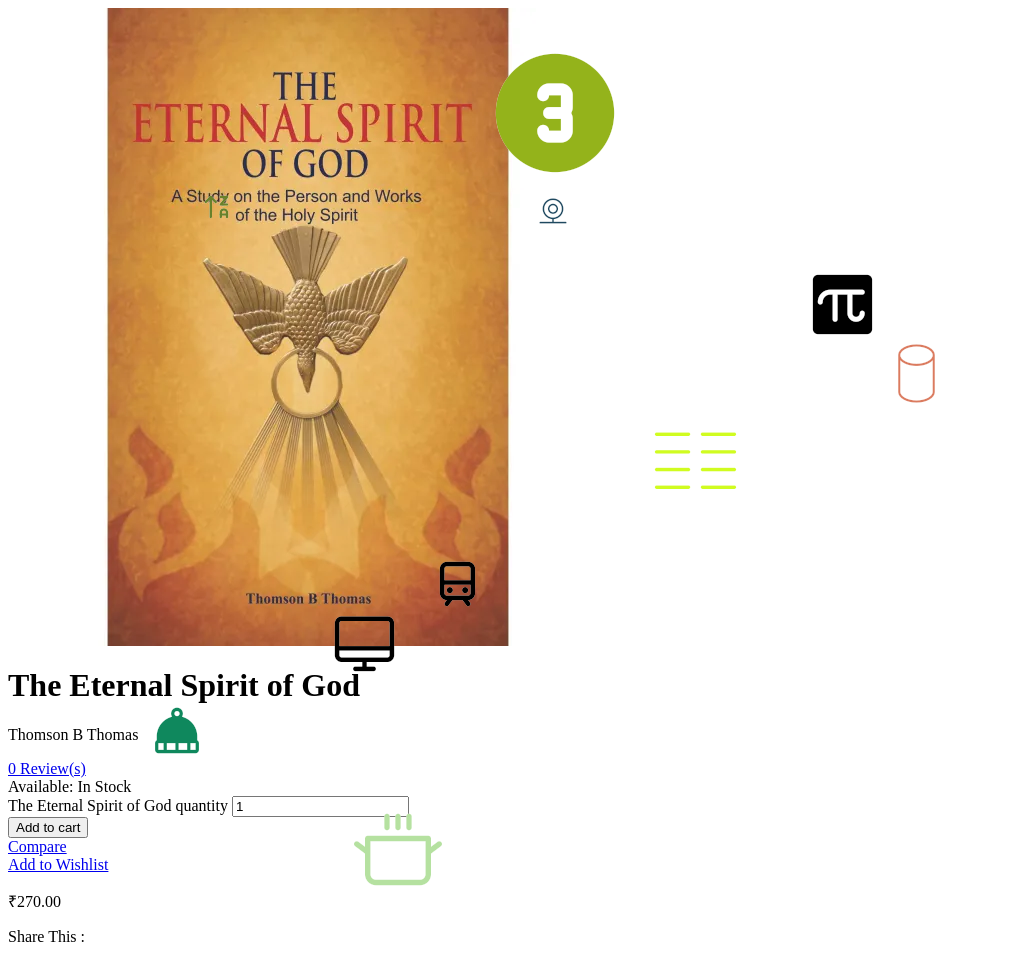 This screenshot has height=954, width=1024. I want to click on access mathematical or scientific calculator functions, so click(842, 304).